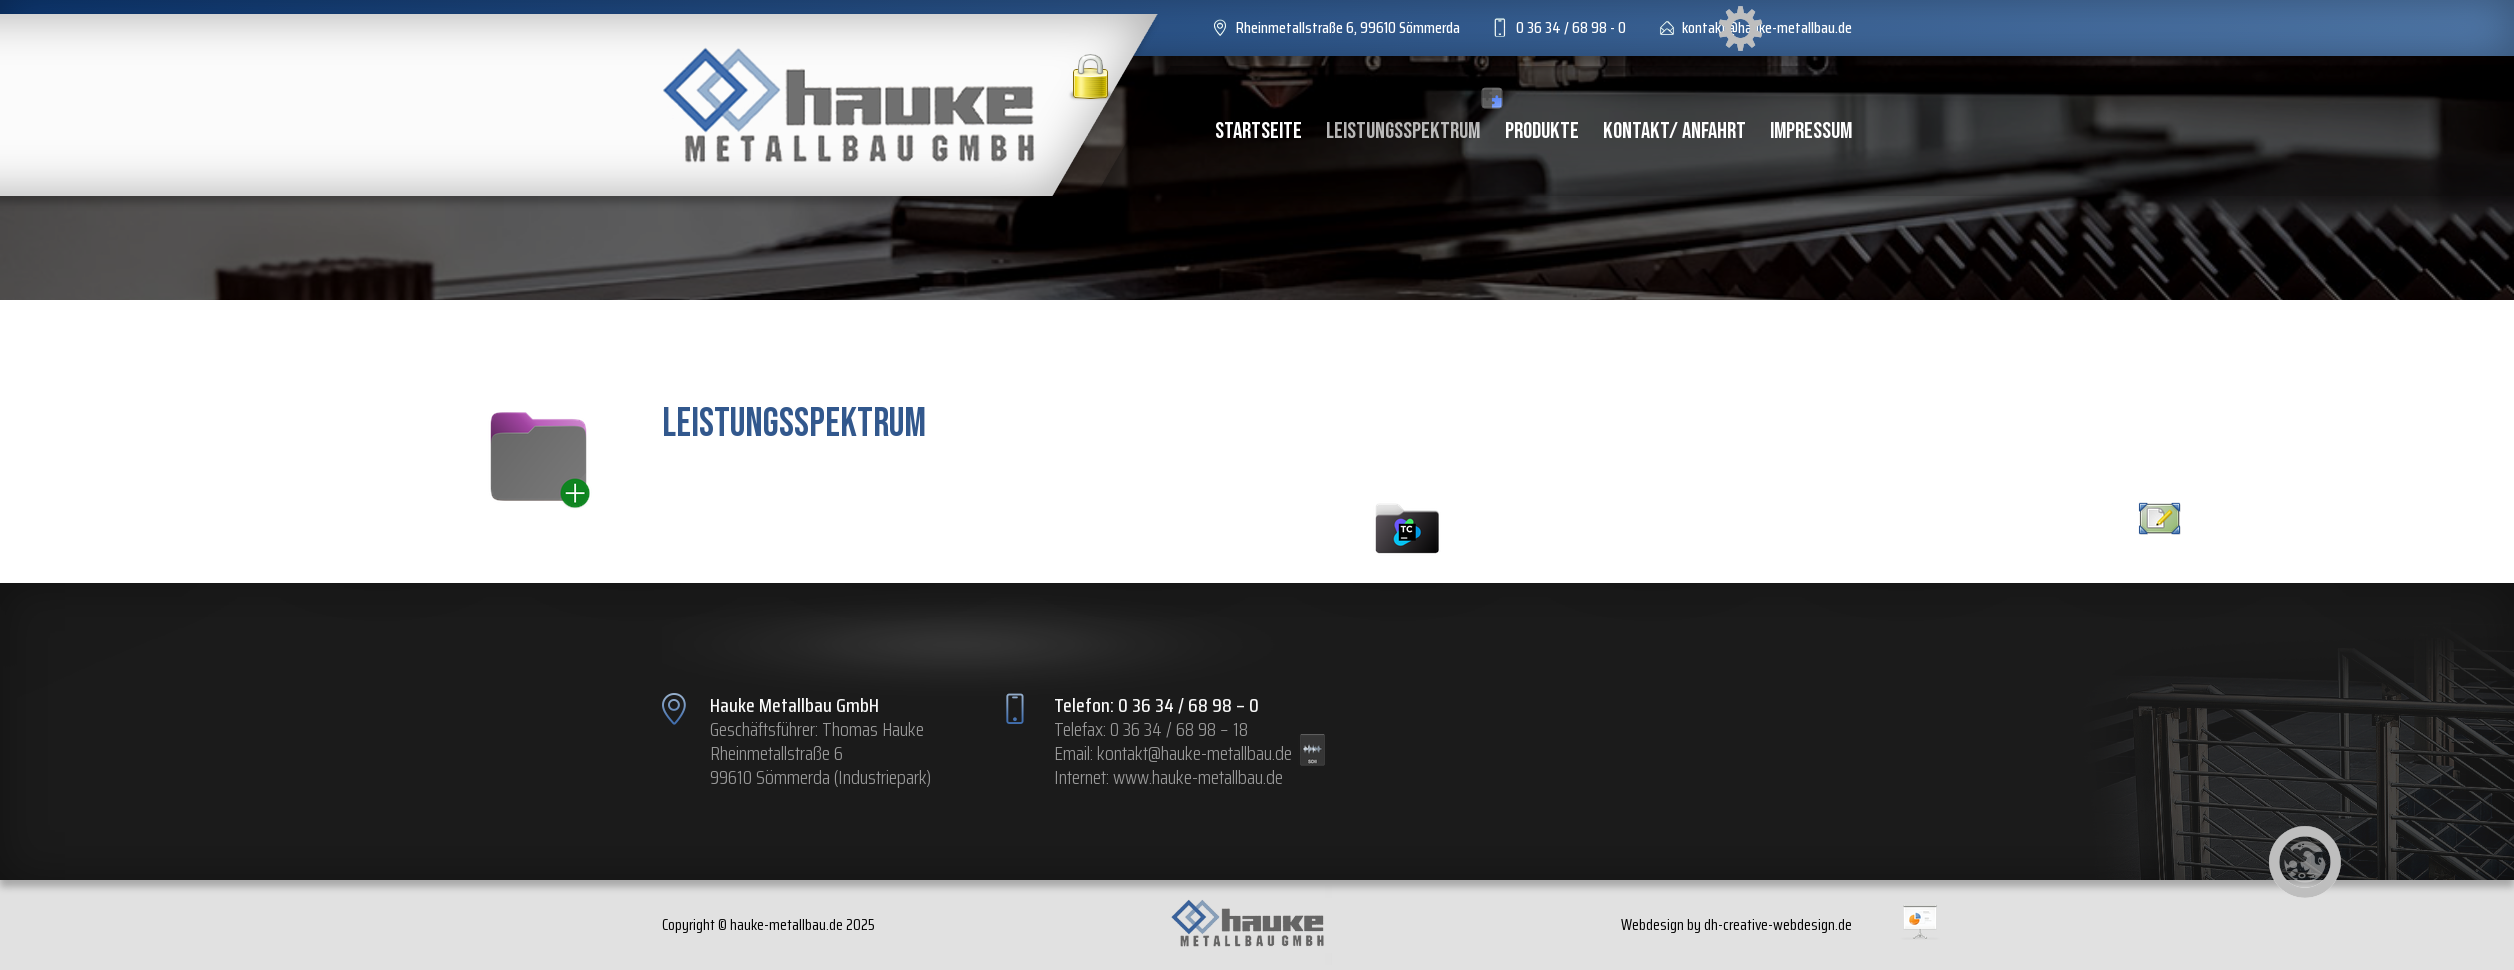 The height and width of the screenshot is (970, 2514). I want to click on open a presentation file, so click(1920, 921).